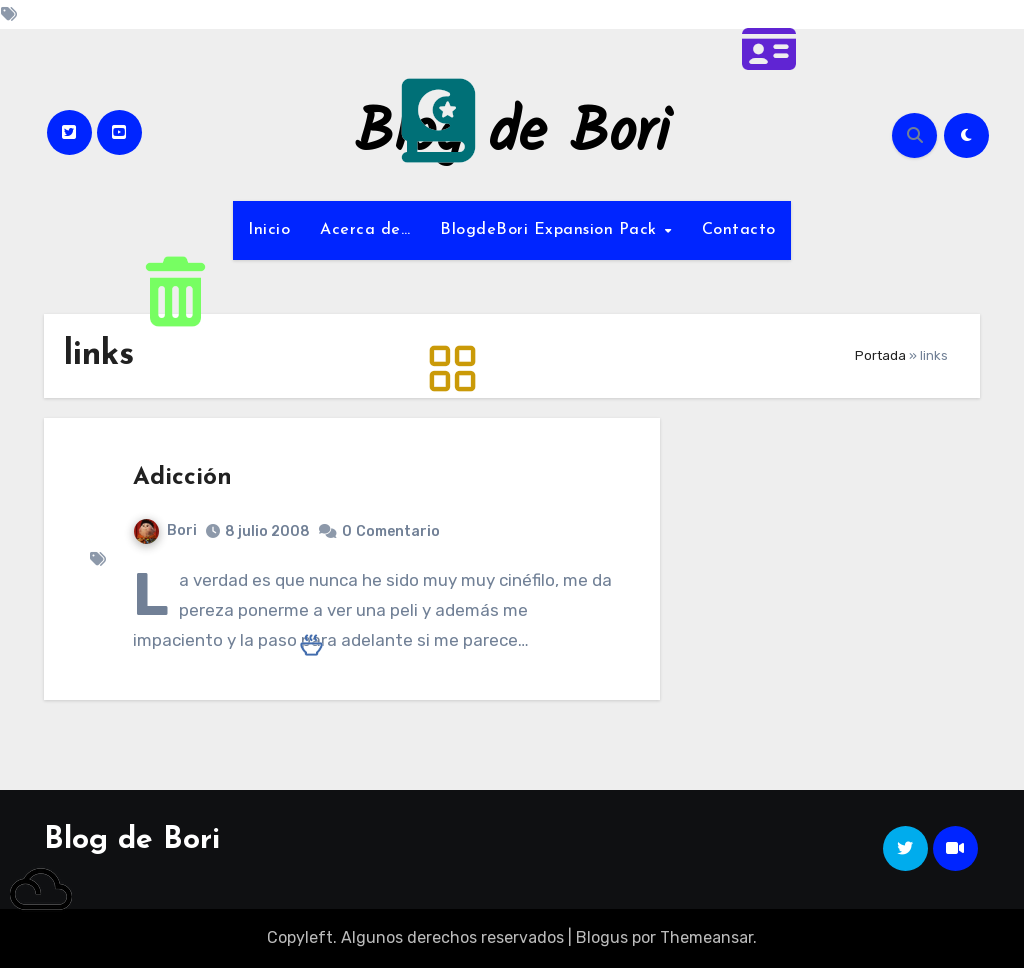 The width and height of the screenshot is (1024, 968). Describe the element at coordinates (438, 120) in the screenshot. I see `access quran or islamic religious texts` at that location.